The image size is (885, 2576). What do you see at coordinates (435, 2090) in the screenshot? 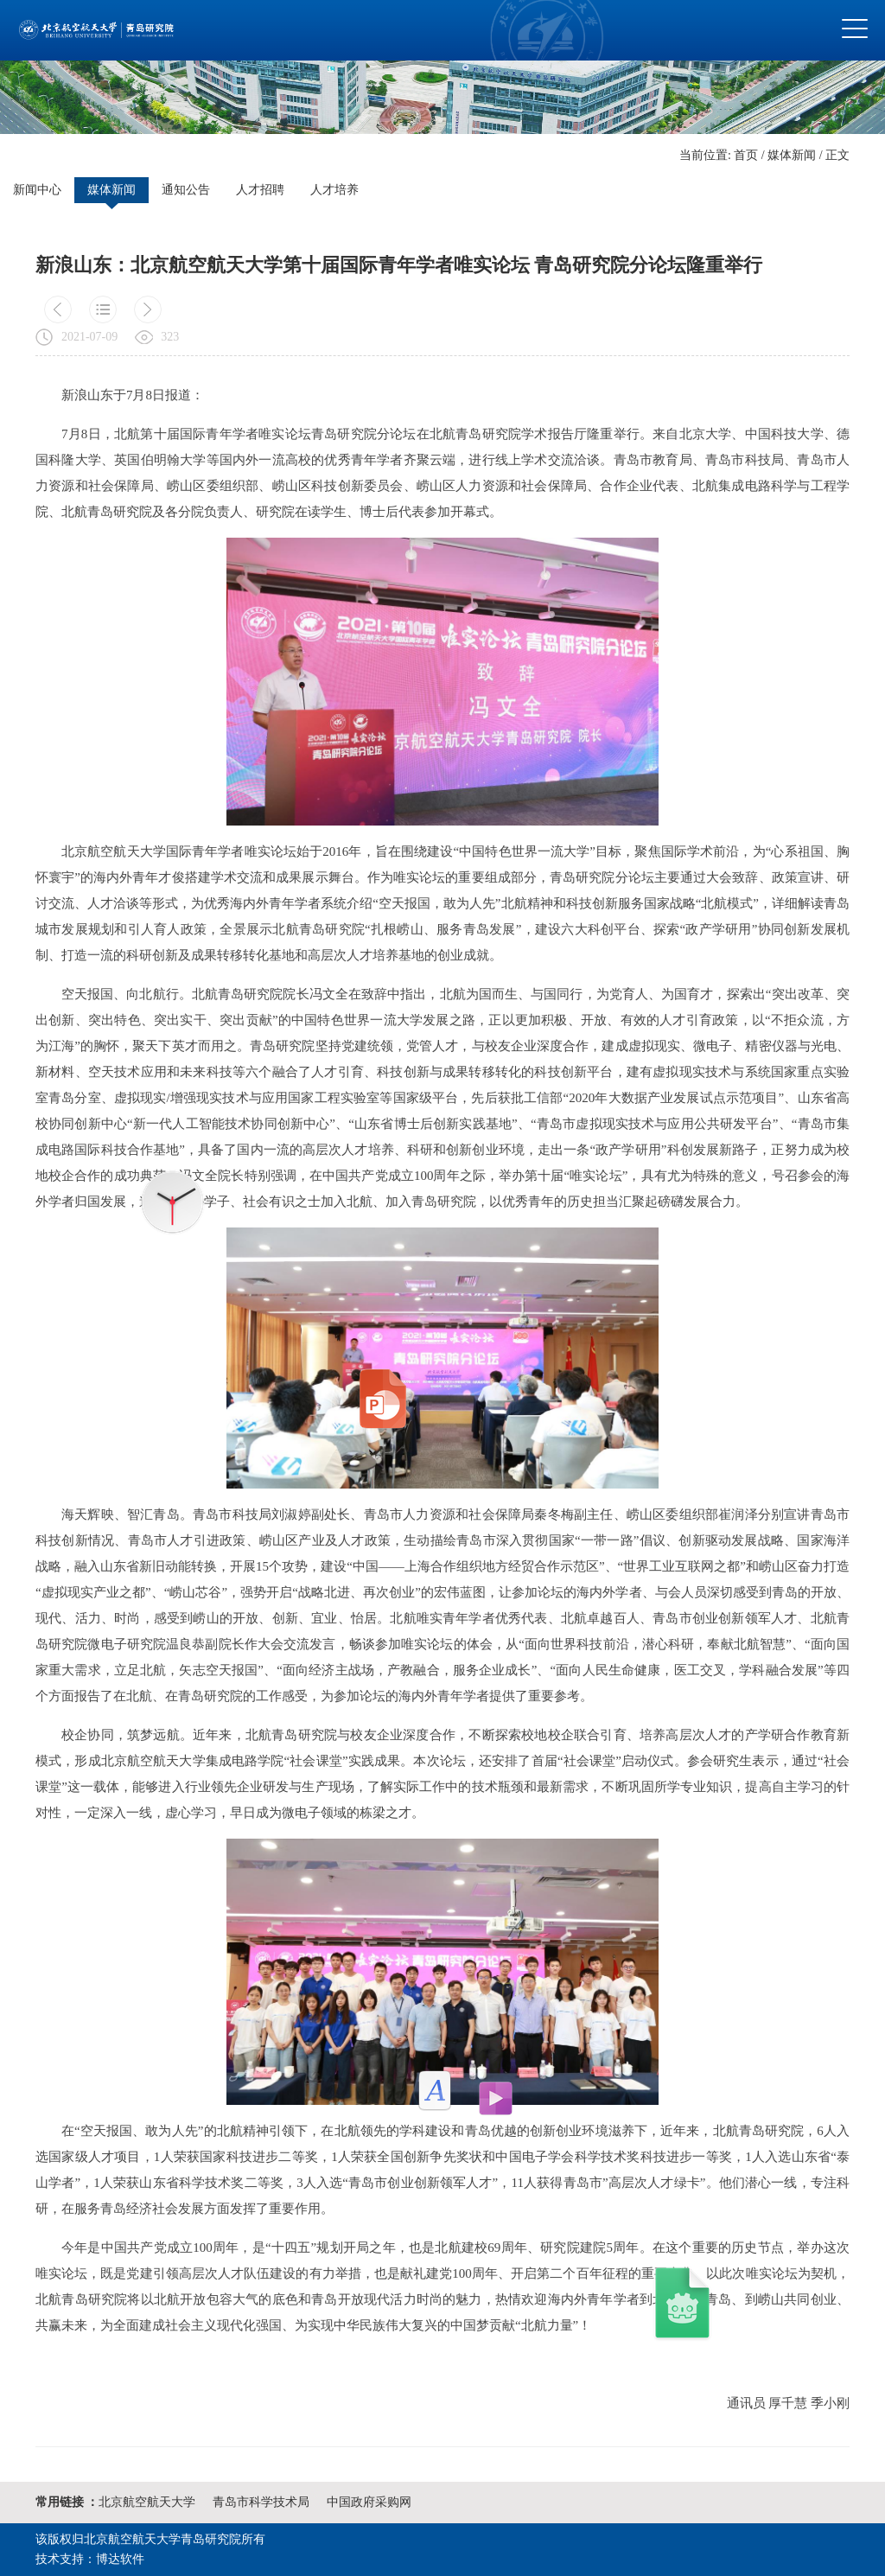
I see `a TrueType font file` at bounding box center [435, 2090].